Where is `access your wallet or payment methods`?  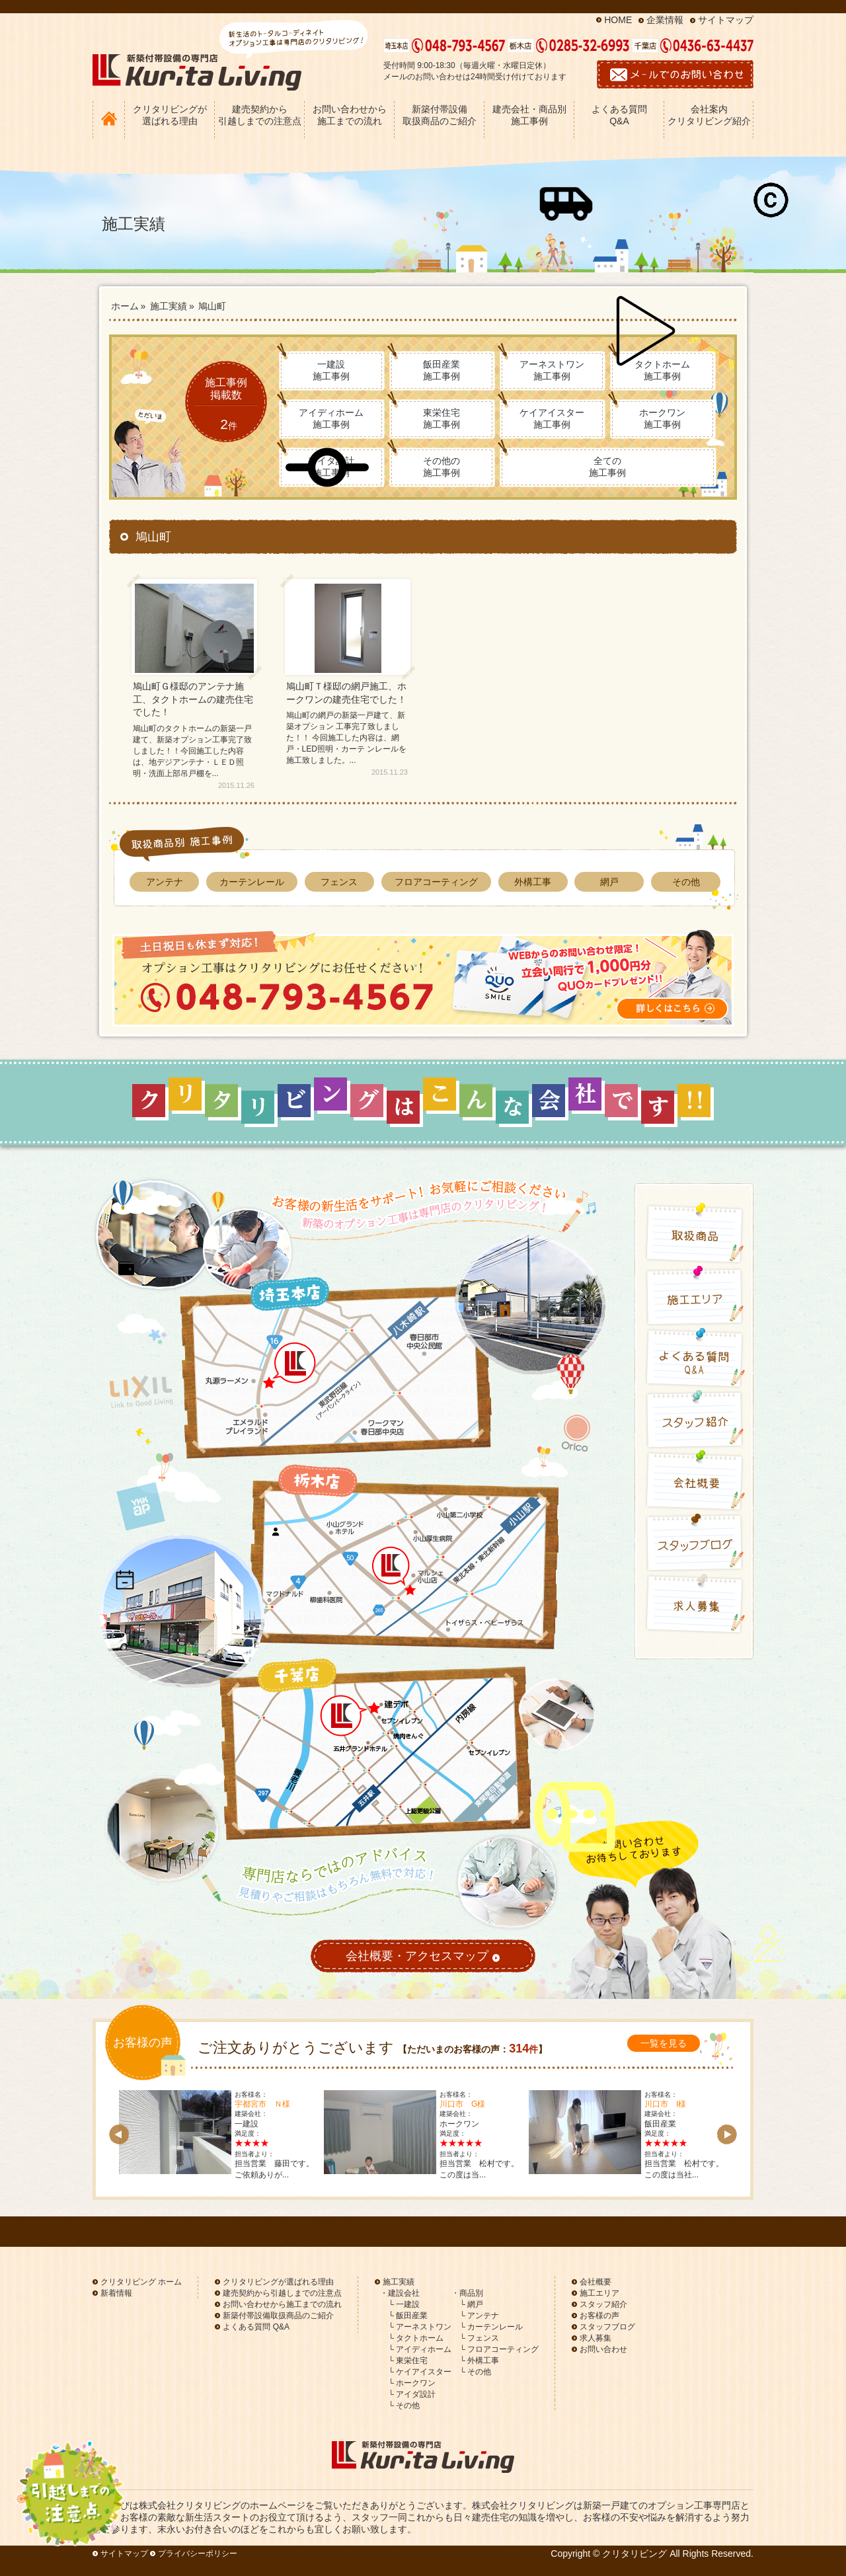
access your wallet or payment methods is located at coordinates (126, 1268).